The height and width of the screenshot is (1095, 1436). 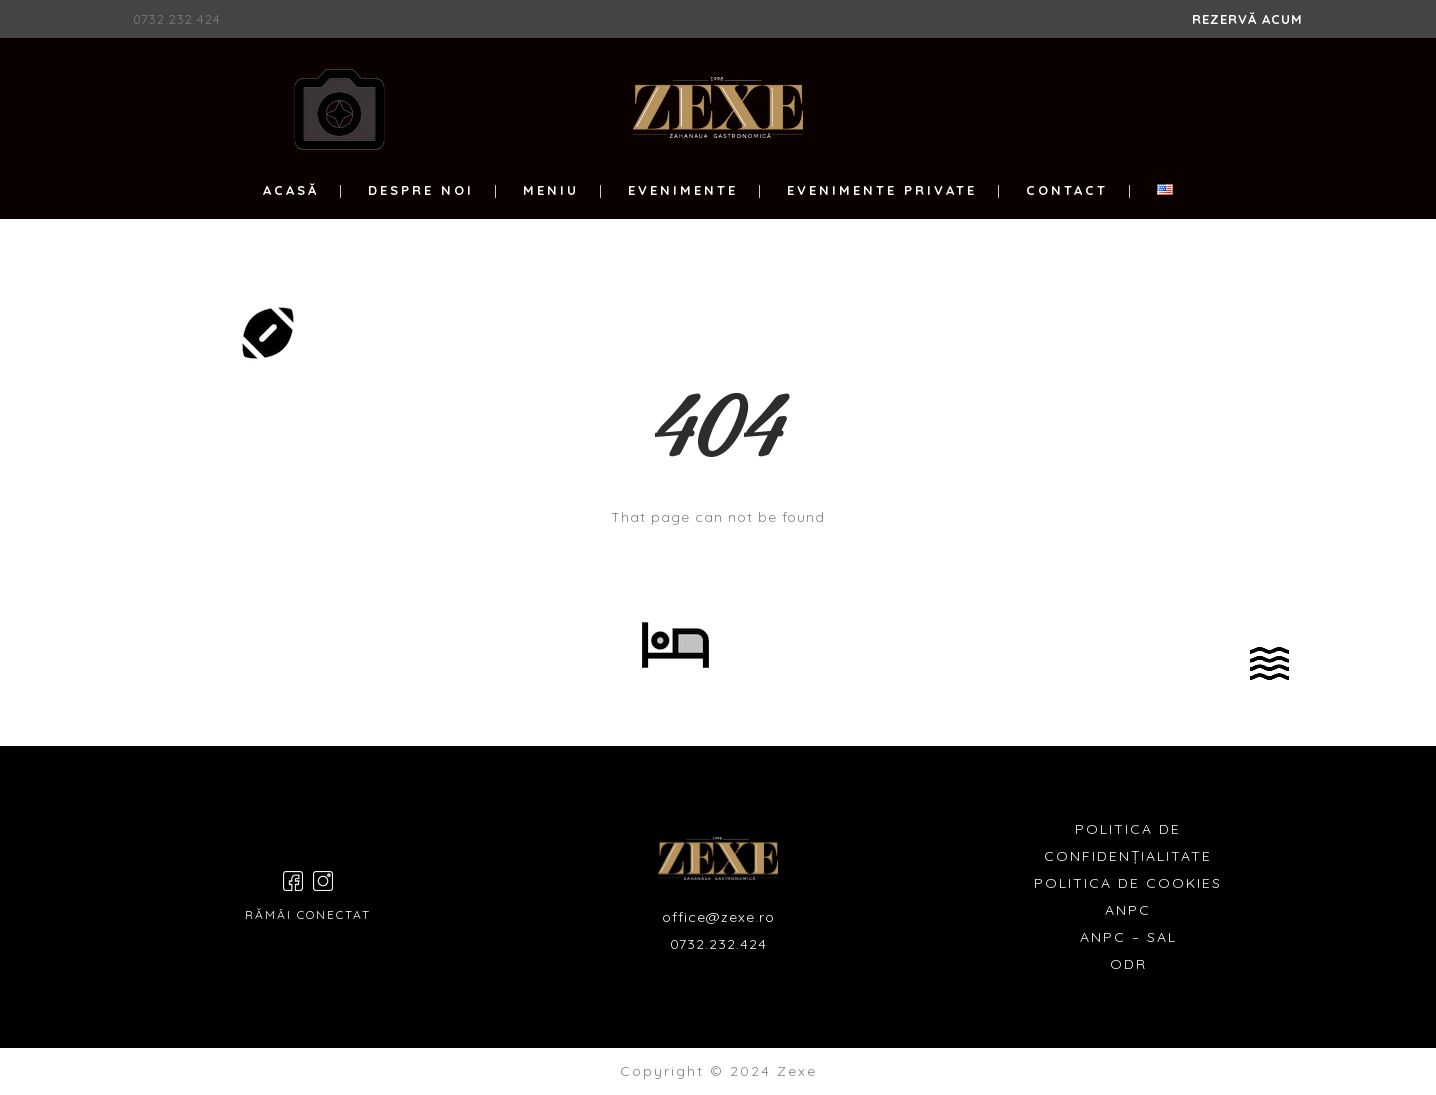 What do you see at coordinates (268, 333) in the screenshot?
I see `access sports or football content` at bounding box center [268, 333].